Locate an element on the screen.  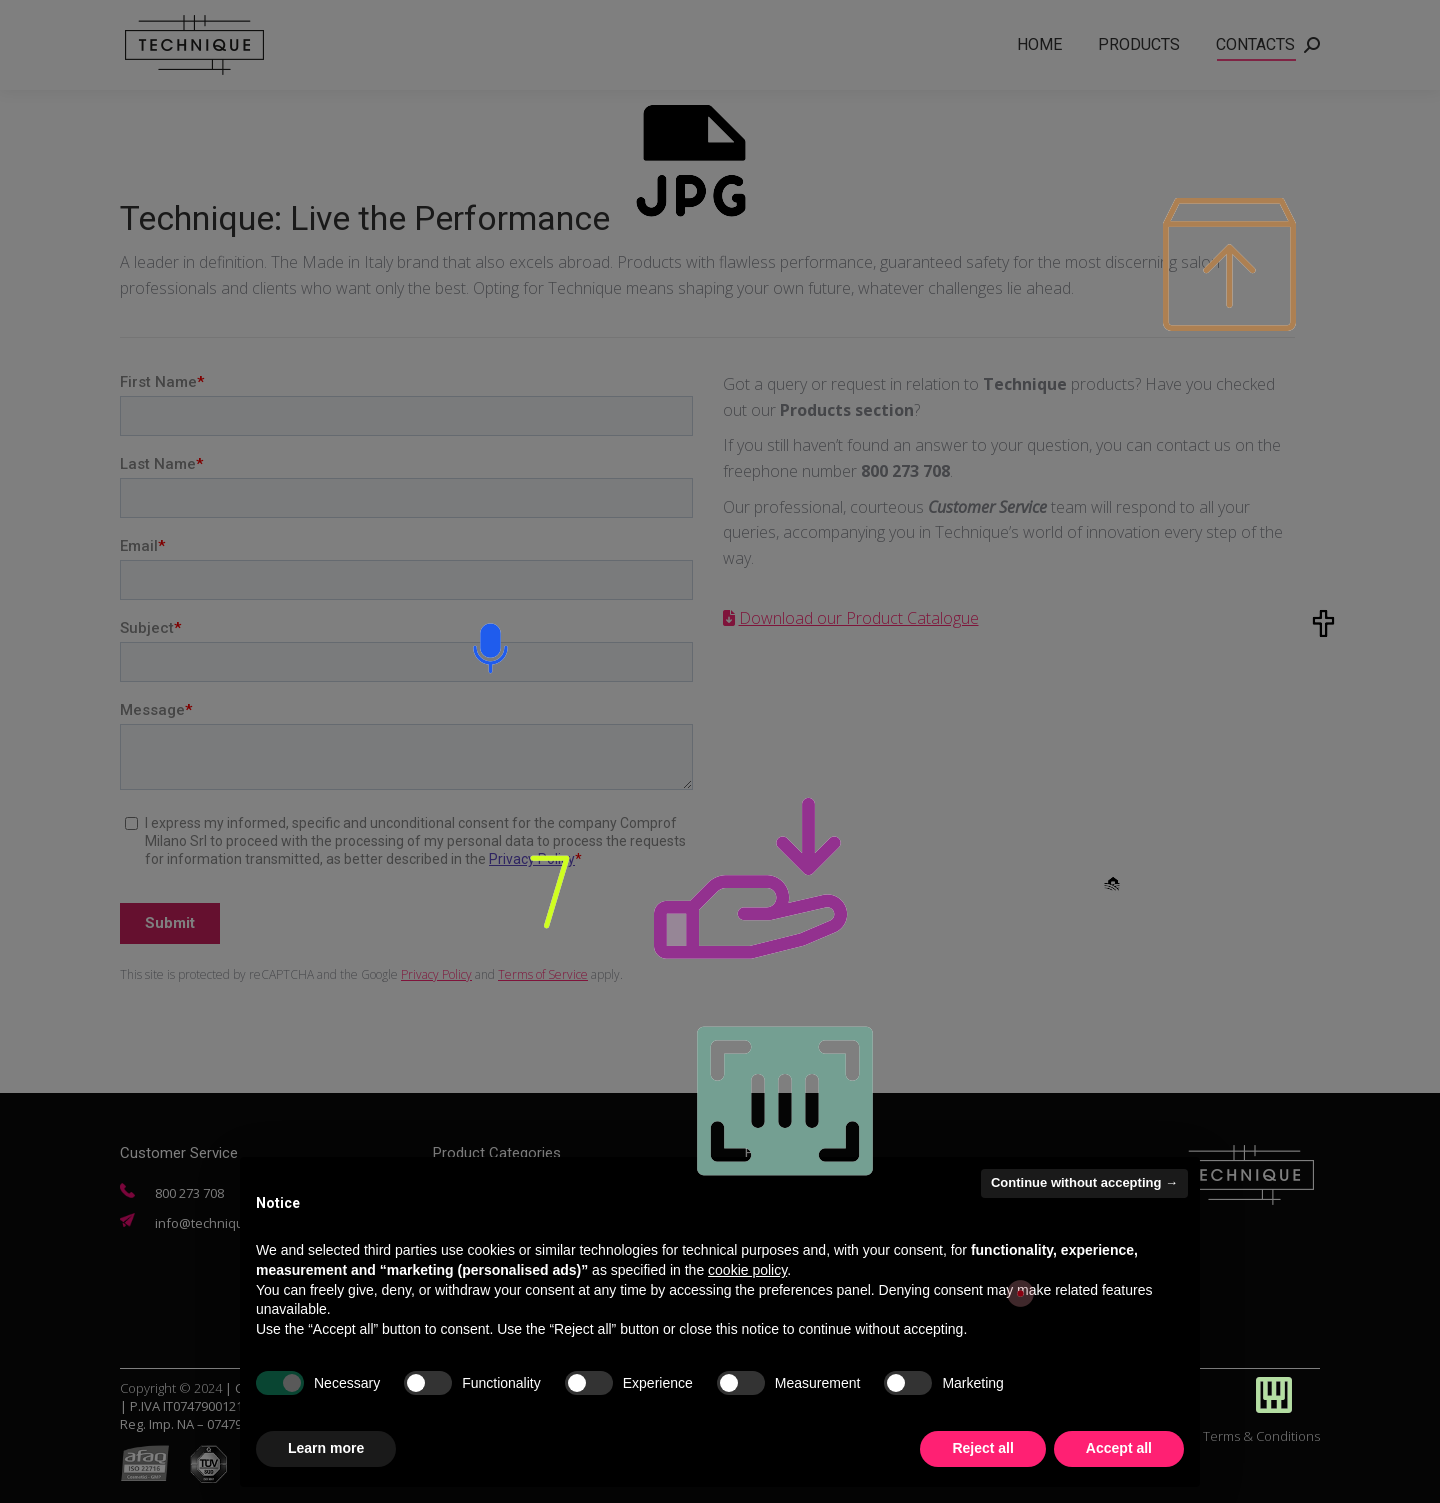
tap to use voice input is located at coordinates (490, 647).